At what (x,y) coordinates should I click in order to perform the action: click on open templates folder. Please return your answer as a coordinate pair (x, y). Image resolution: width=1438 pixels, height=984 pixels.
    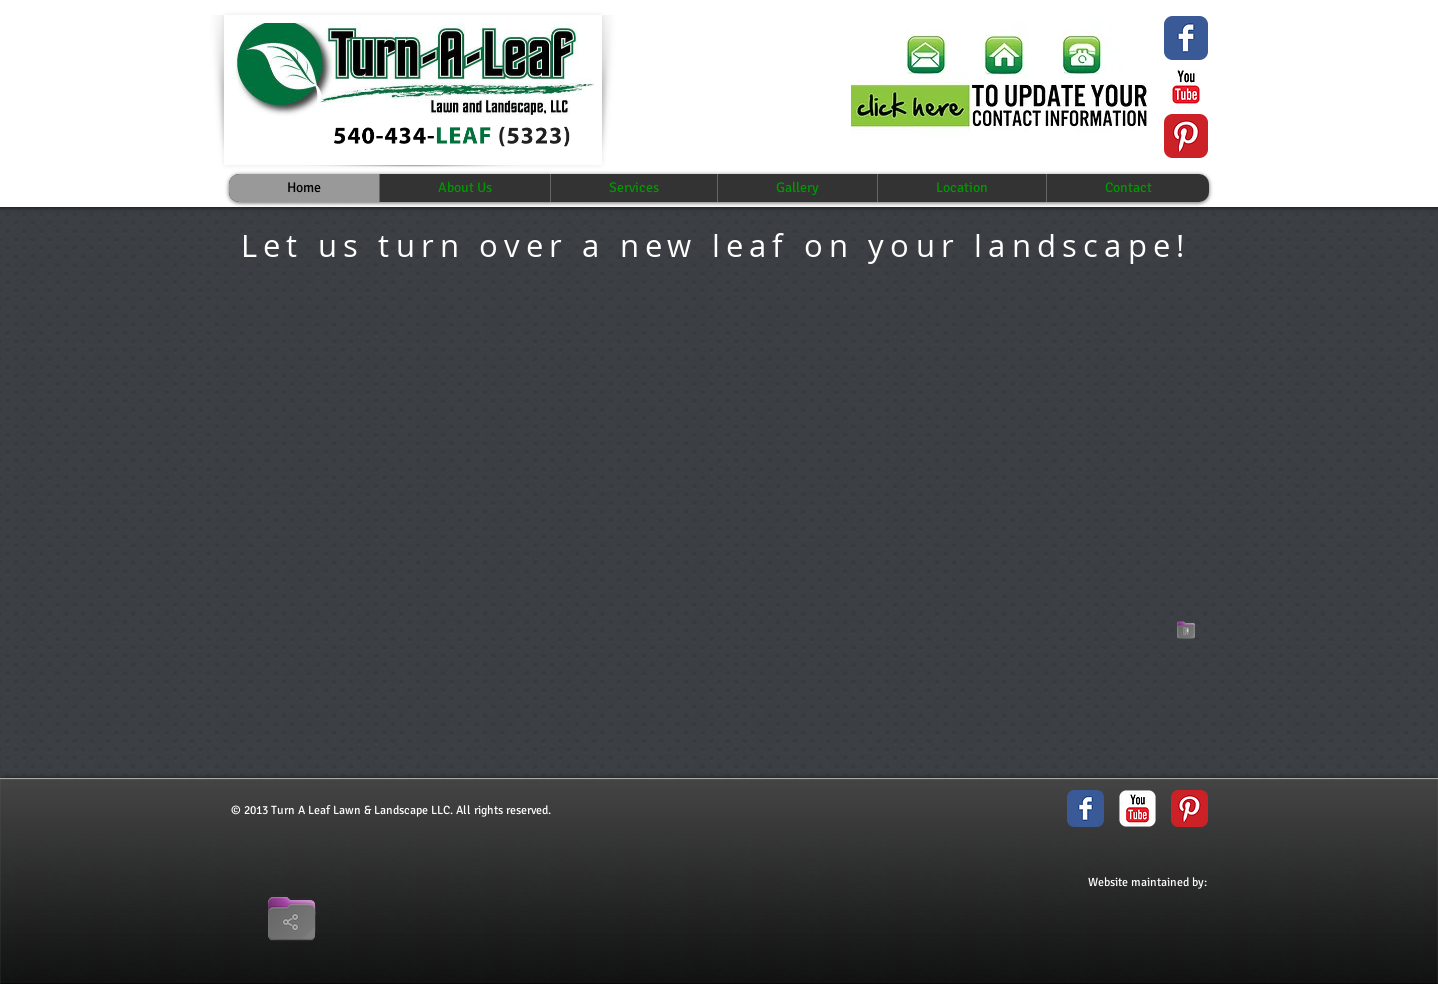
    Looking at the image, I should click on (1186, 630).